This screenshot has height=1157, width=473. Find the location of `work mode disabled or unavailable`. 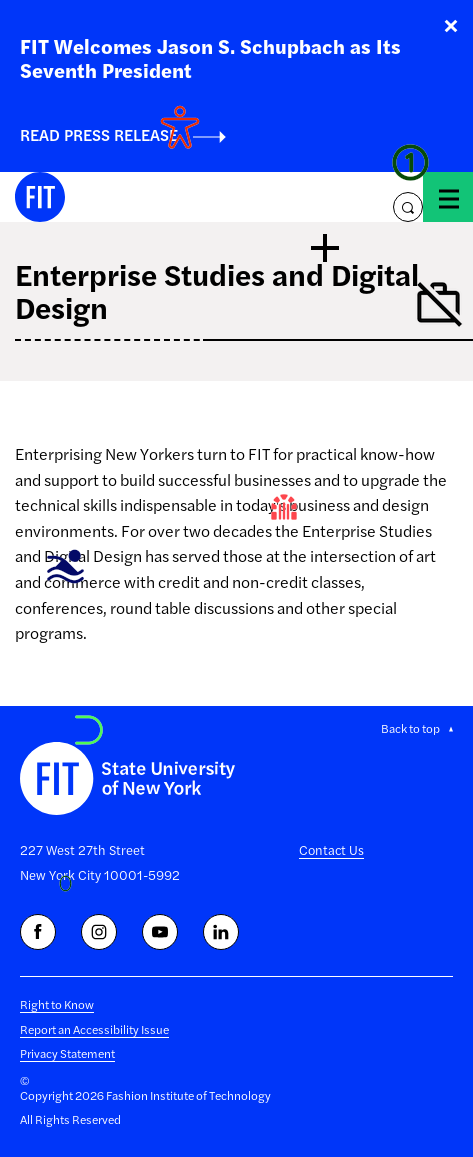

work mode disabled or unavailable is located at coordinates (438, 303).